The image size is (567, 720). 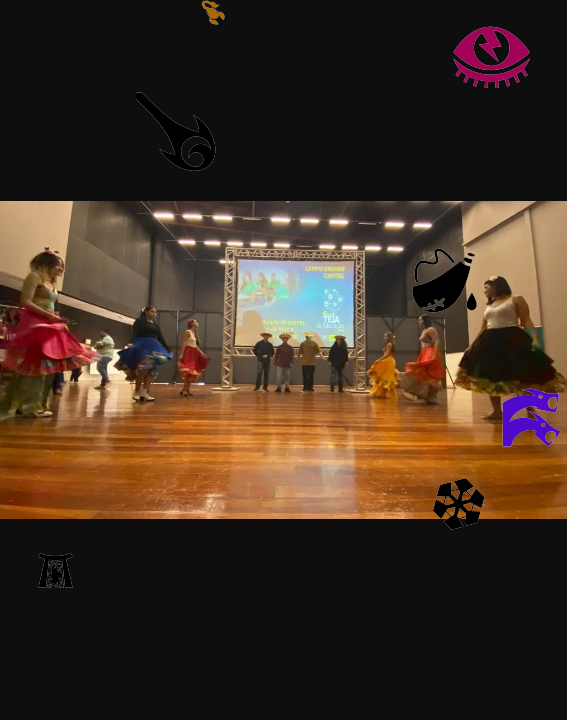 I want to click on activate cold or freeze mode, so click(x=459, y=504).